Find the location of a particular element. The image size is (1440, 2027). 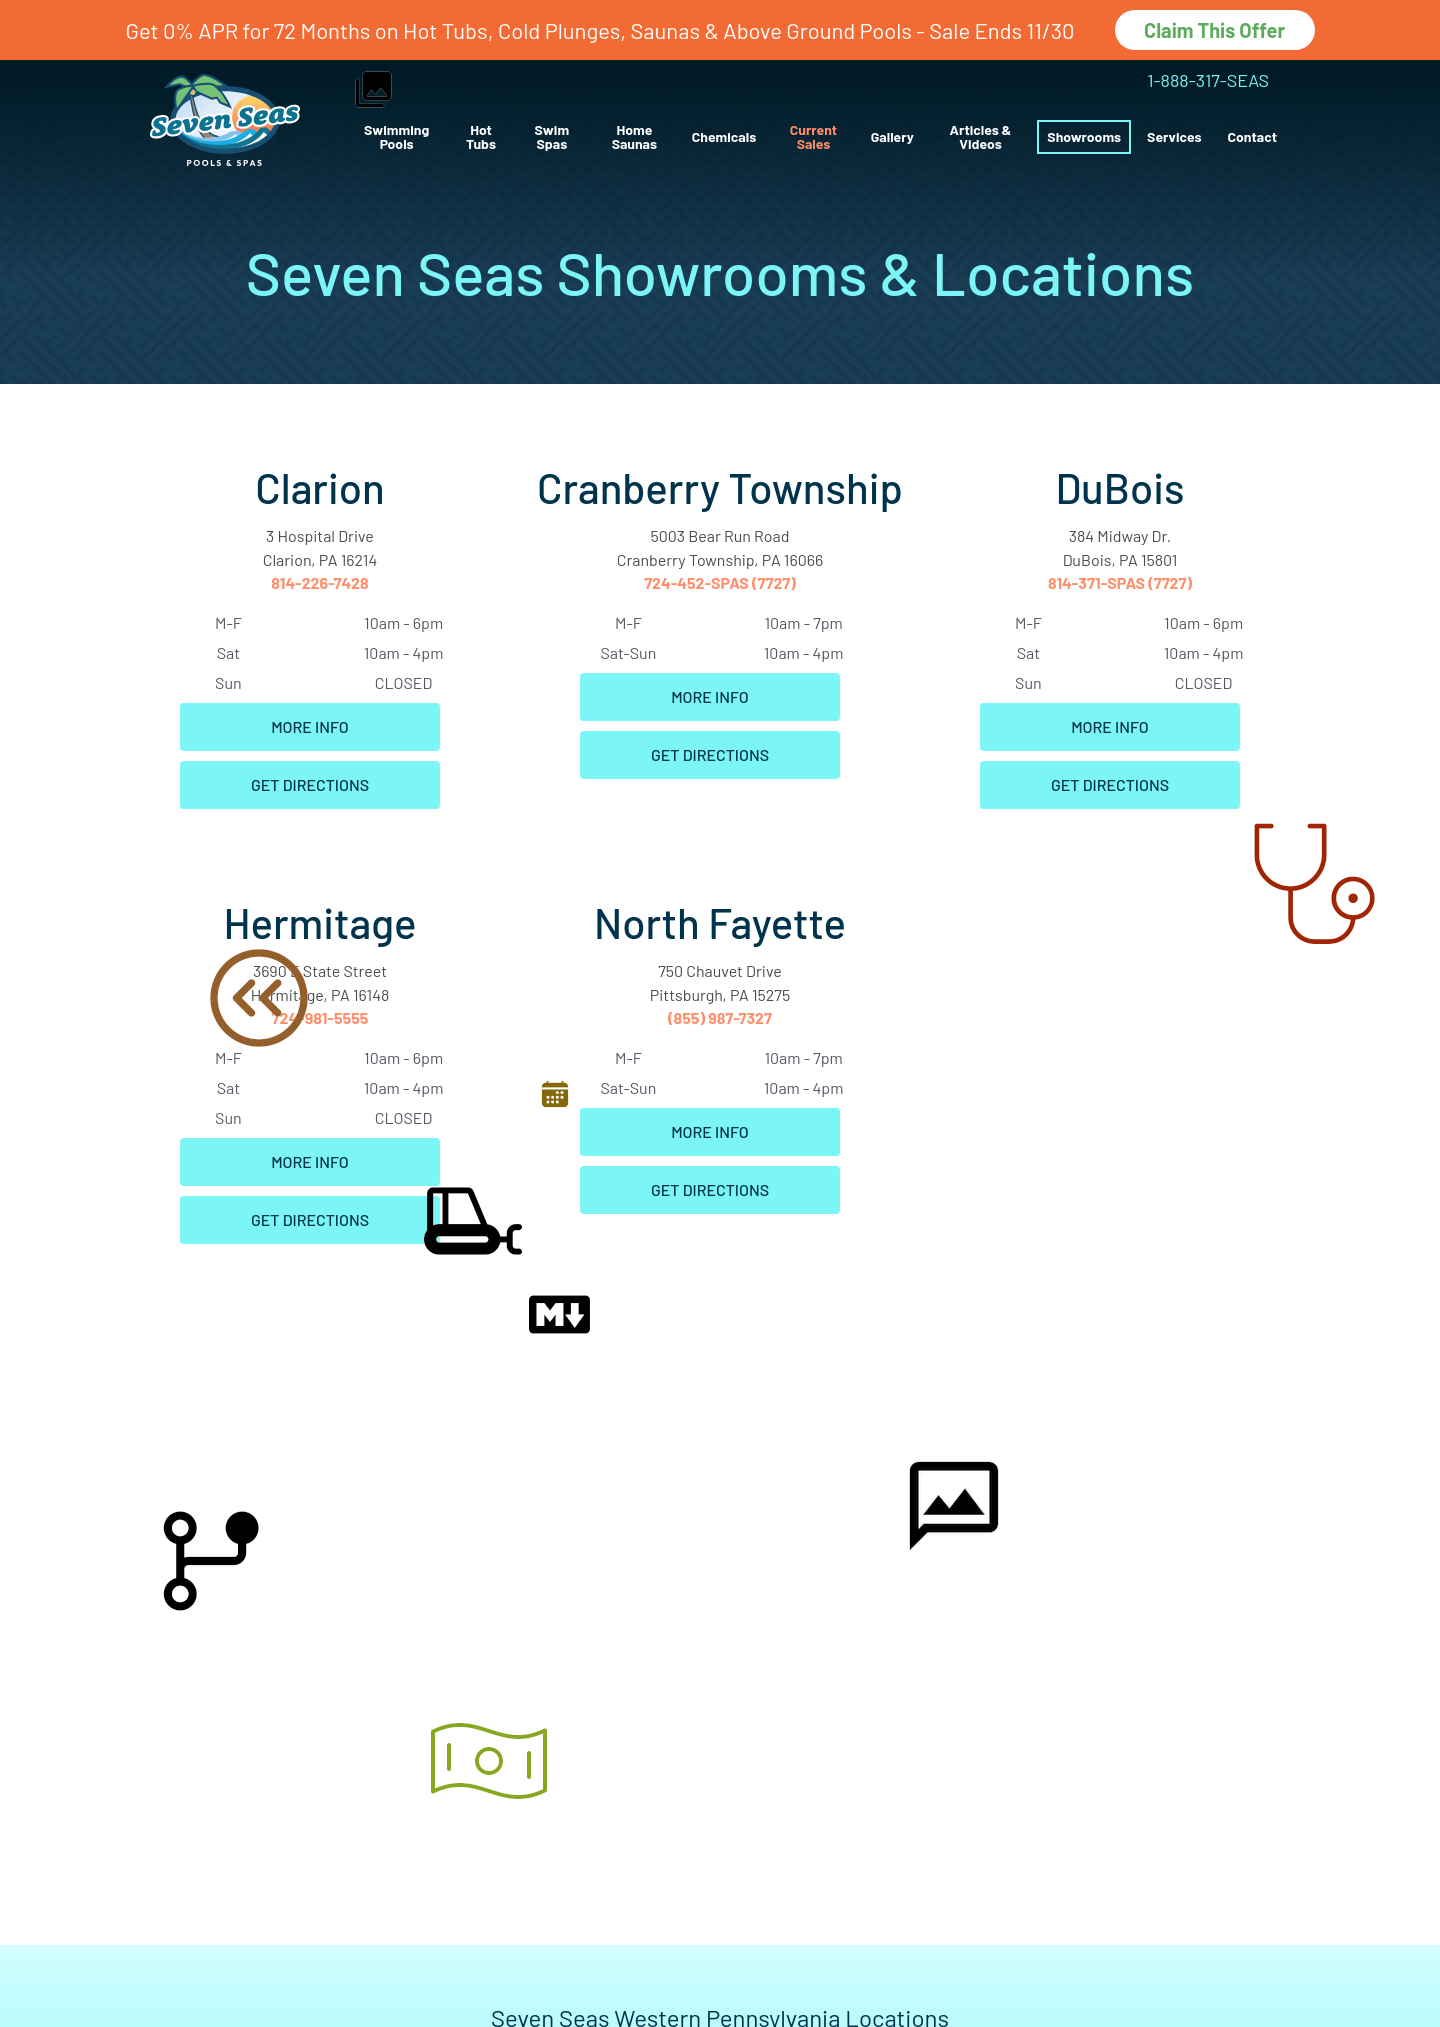

construction or building feature is located at coordinates (473, 1221).